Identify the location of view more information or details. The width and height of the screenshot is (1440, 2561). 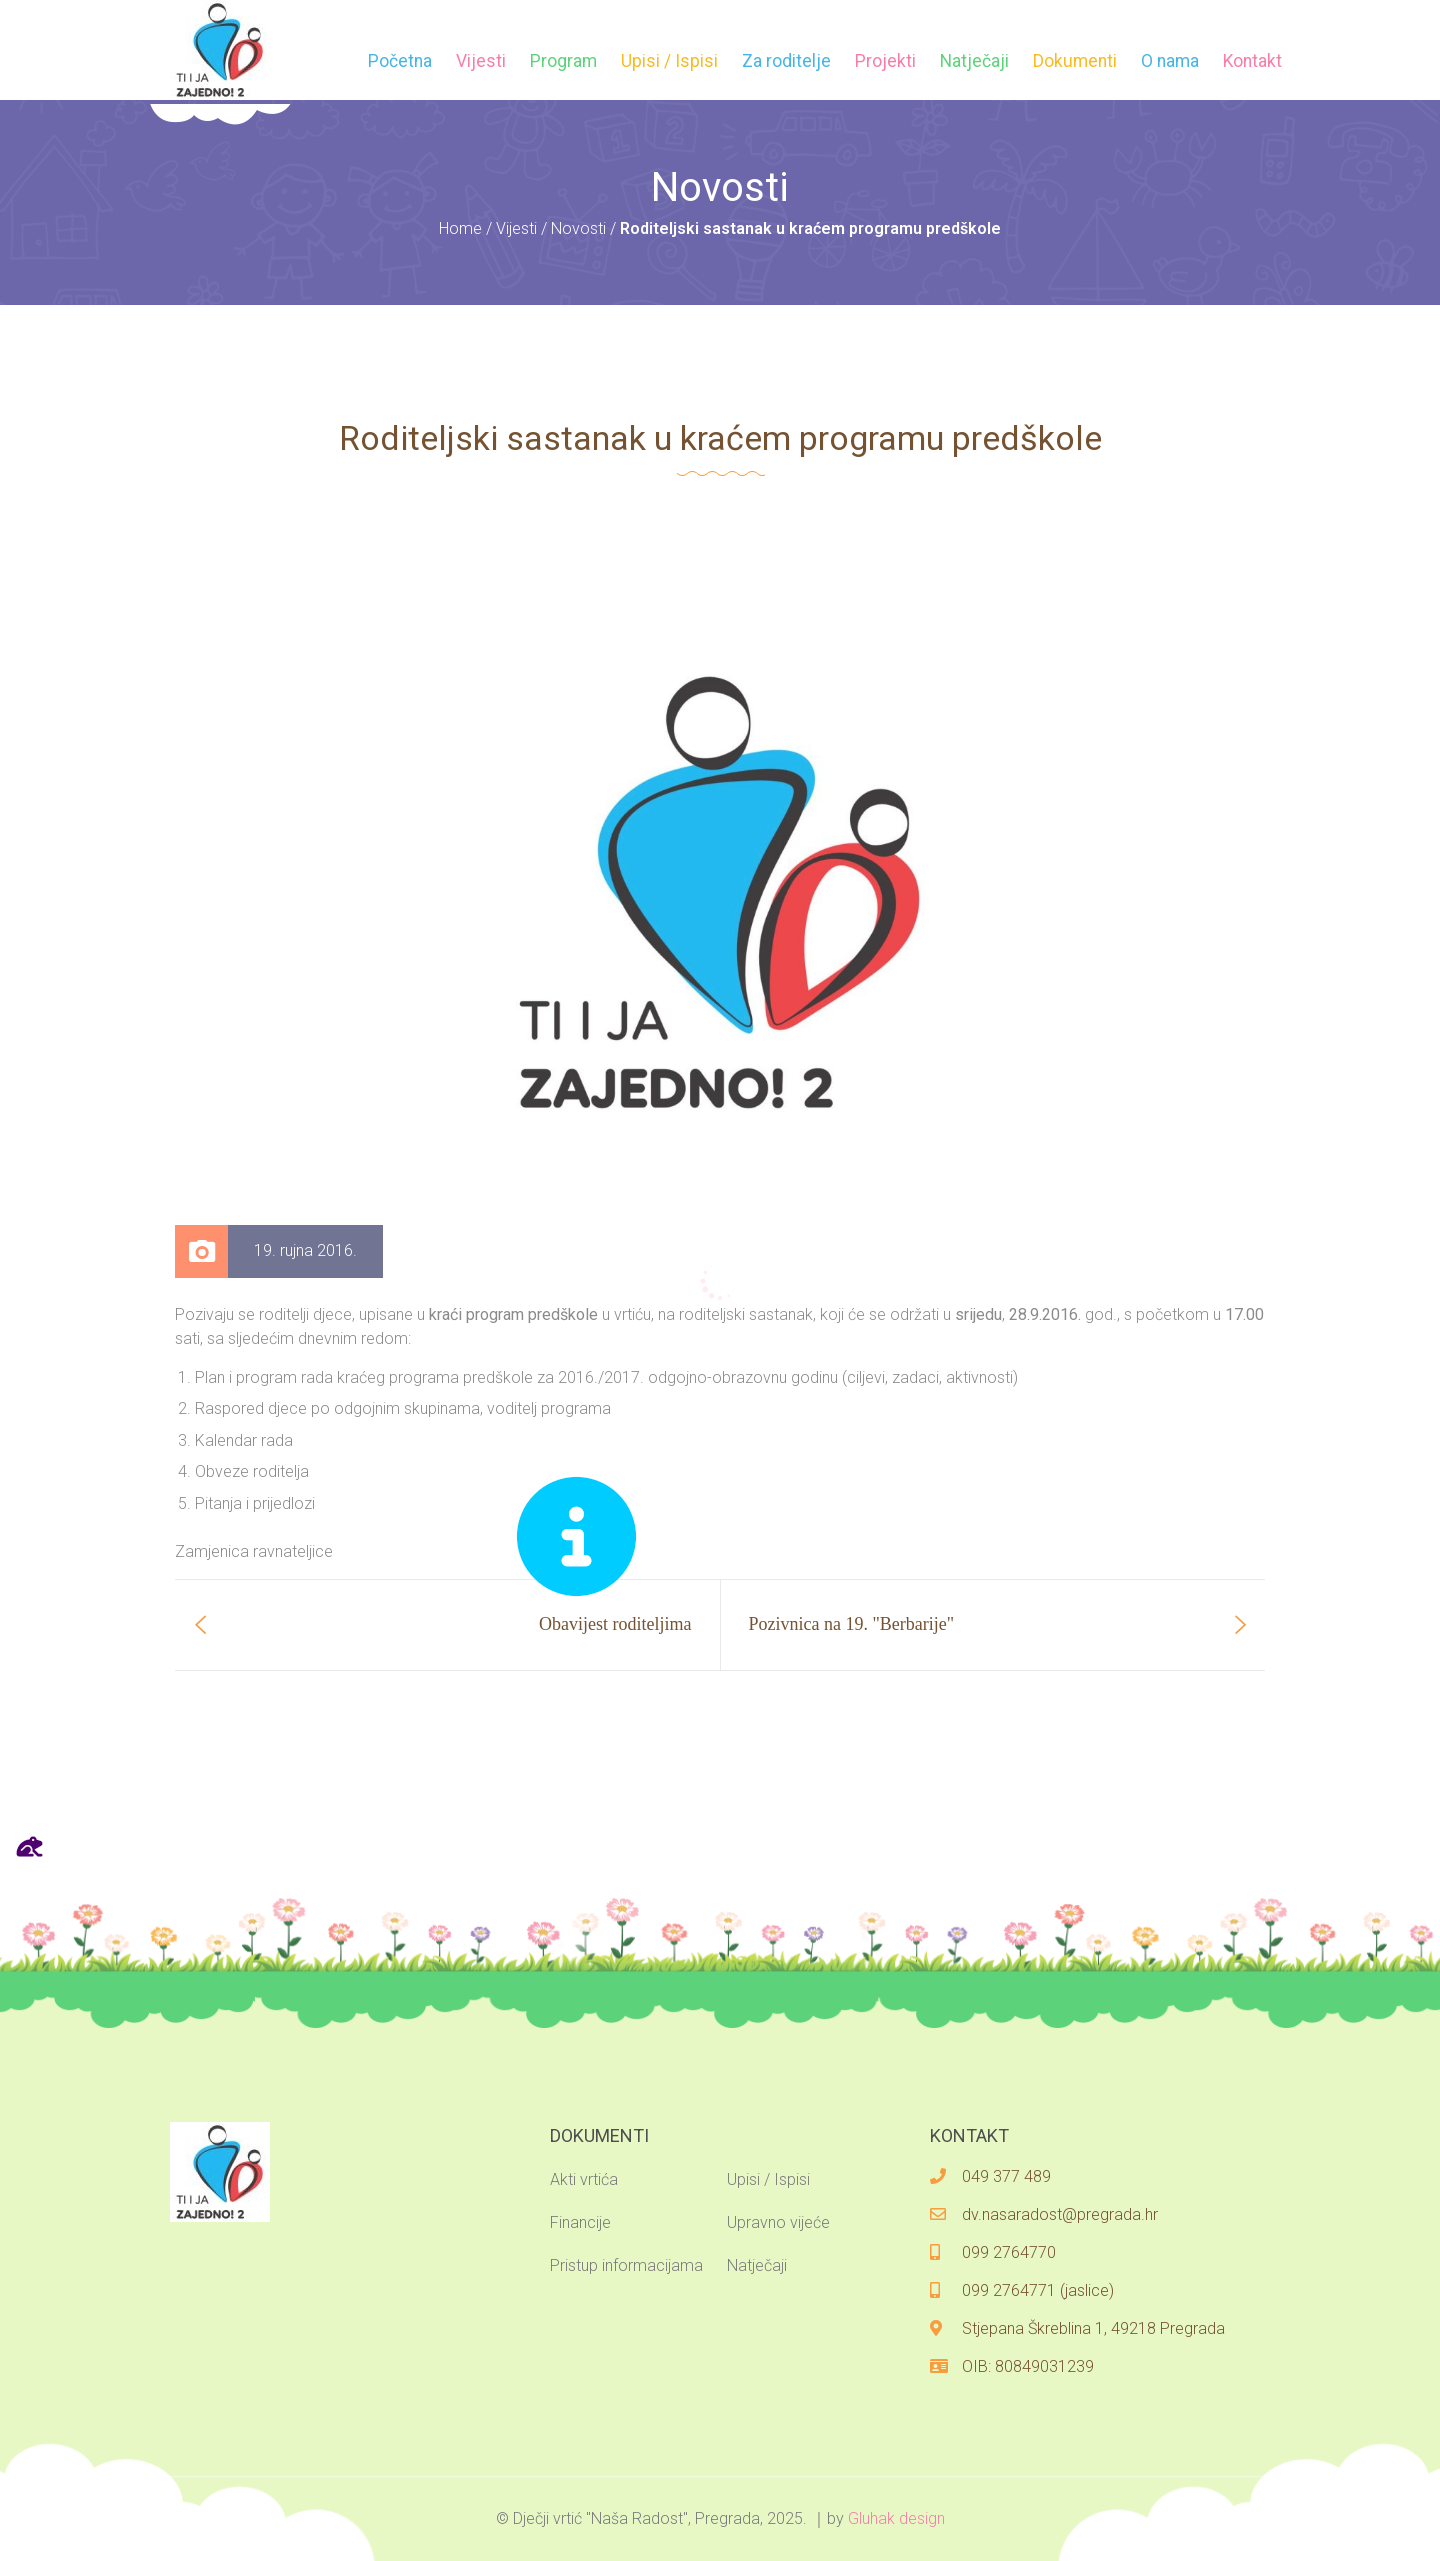
(576, 1536).